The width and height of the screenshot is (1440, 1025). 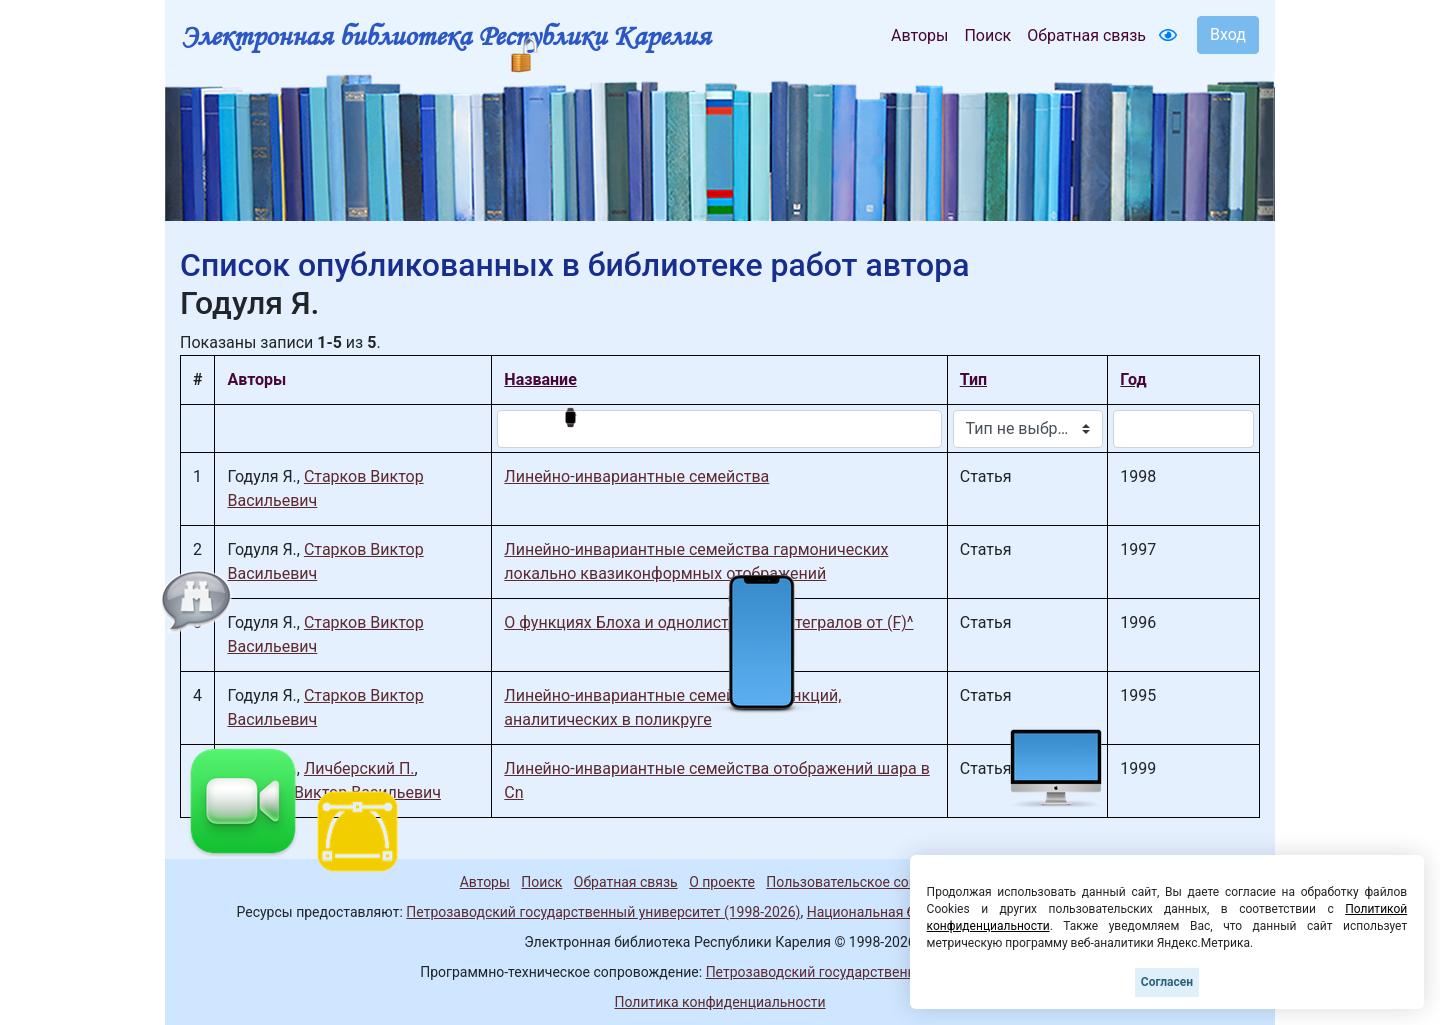 What do you see at coordinates (357, 831) in the screenshot?
I see `access shape style library in iMovie` at bounding box center [357, 831].